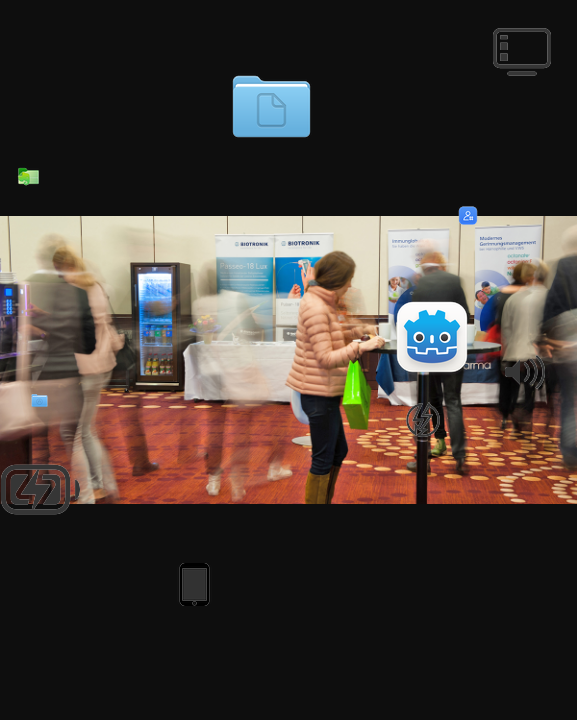 The height and width of the screenshot is (720, 577). What do you see at coordinates (525, 372) in the screenshot?
I see `adjust audio volume settings` at bounding box center [525, 372].